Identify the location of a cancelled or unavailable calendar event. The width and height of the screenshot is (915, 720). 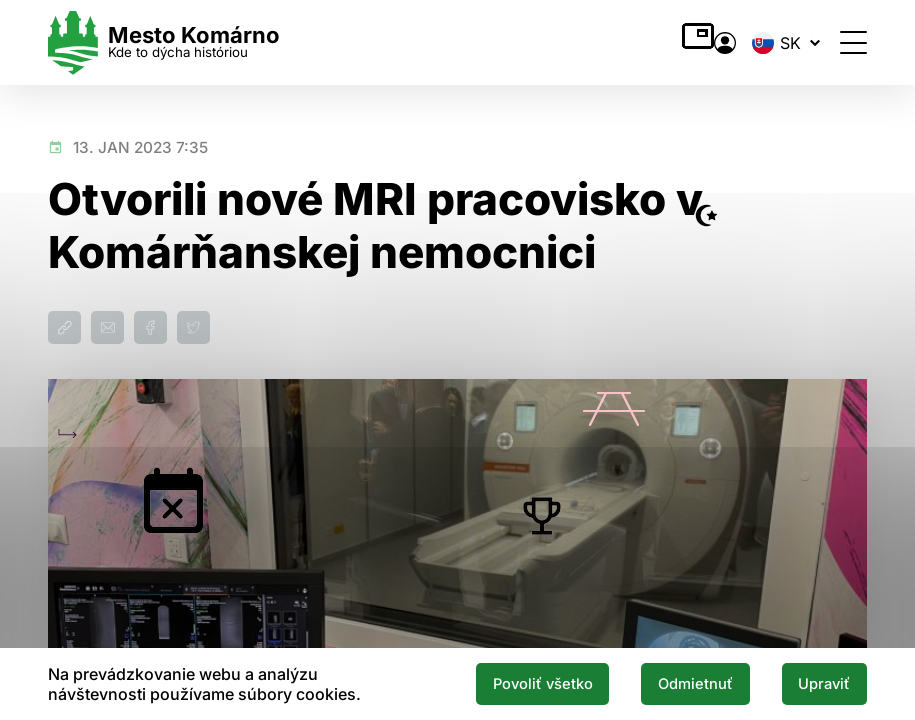
(173, 503).